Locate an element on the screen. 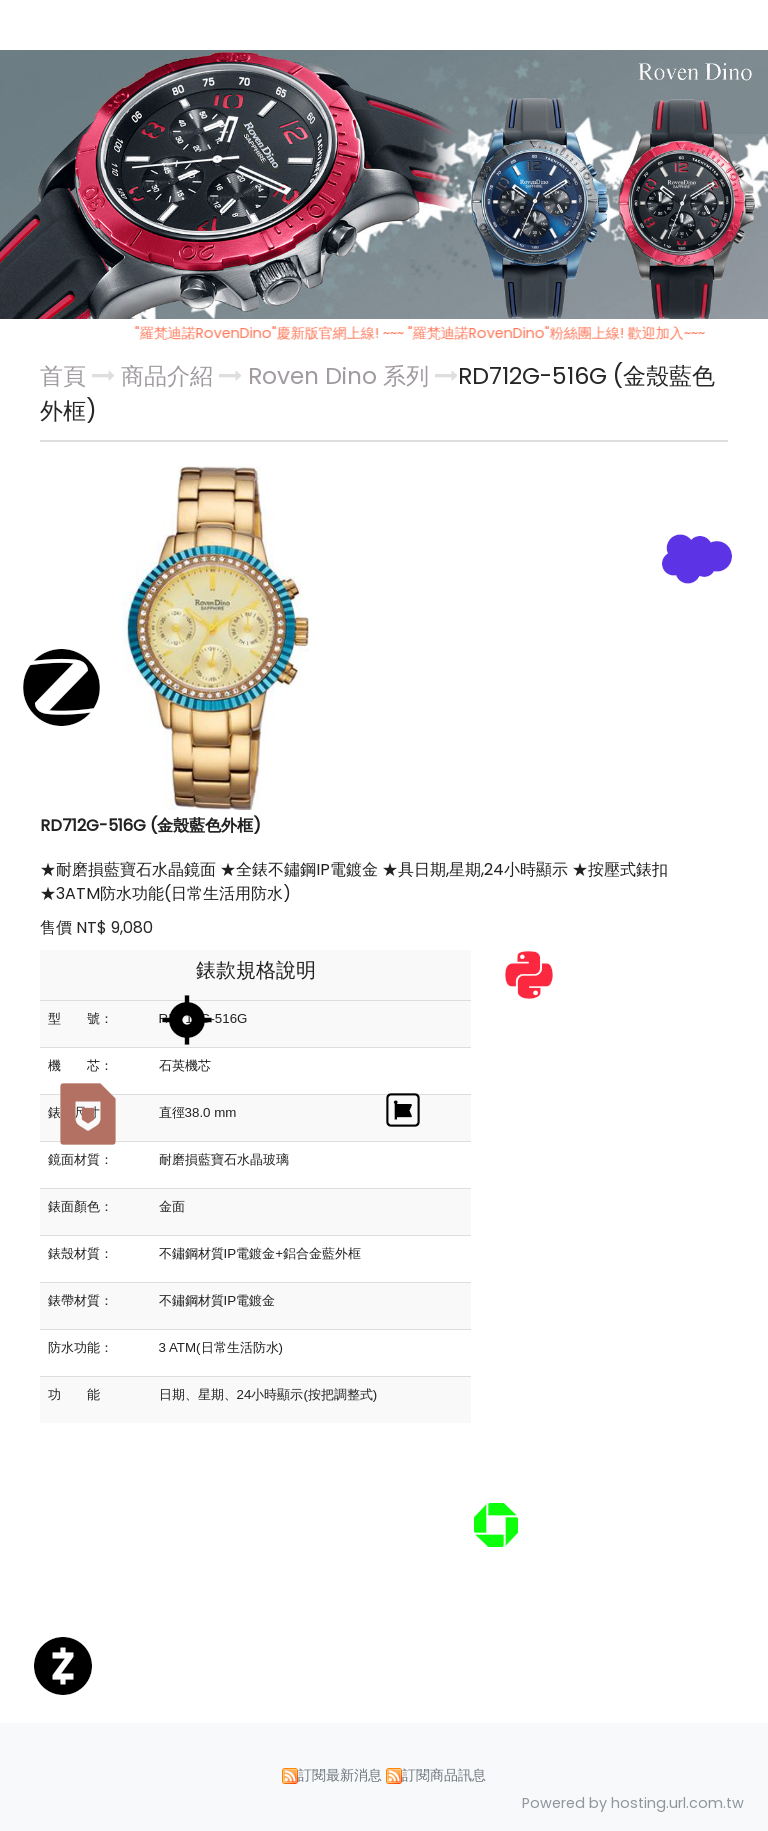 The height and width of the screenshot is (1831, 768). open the Chase banking app is located at coordinates (496, 1525).